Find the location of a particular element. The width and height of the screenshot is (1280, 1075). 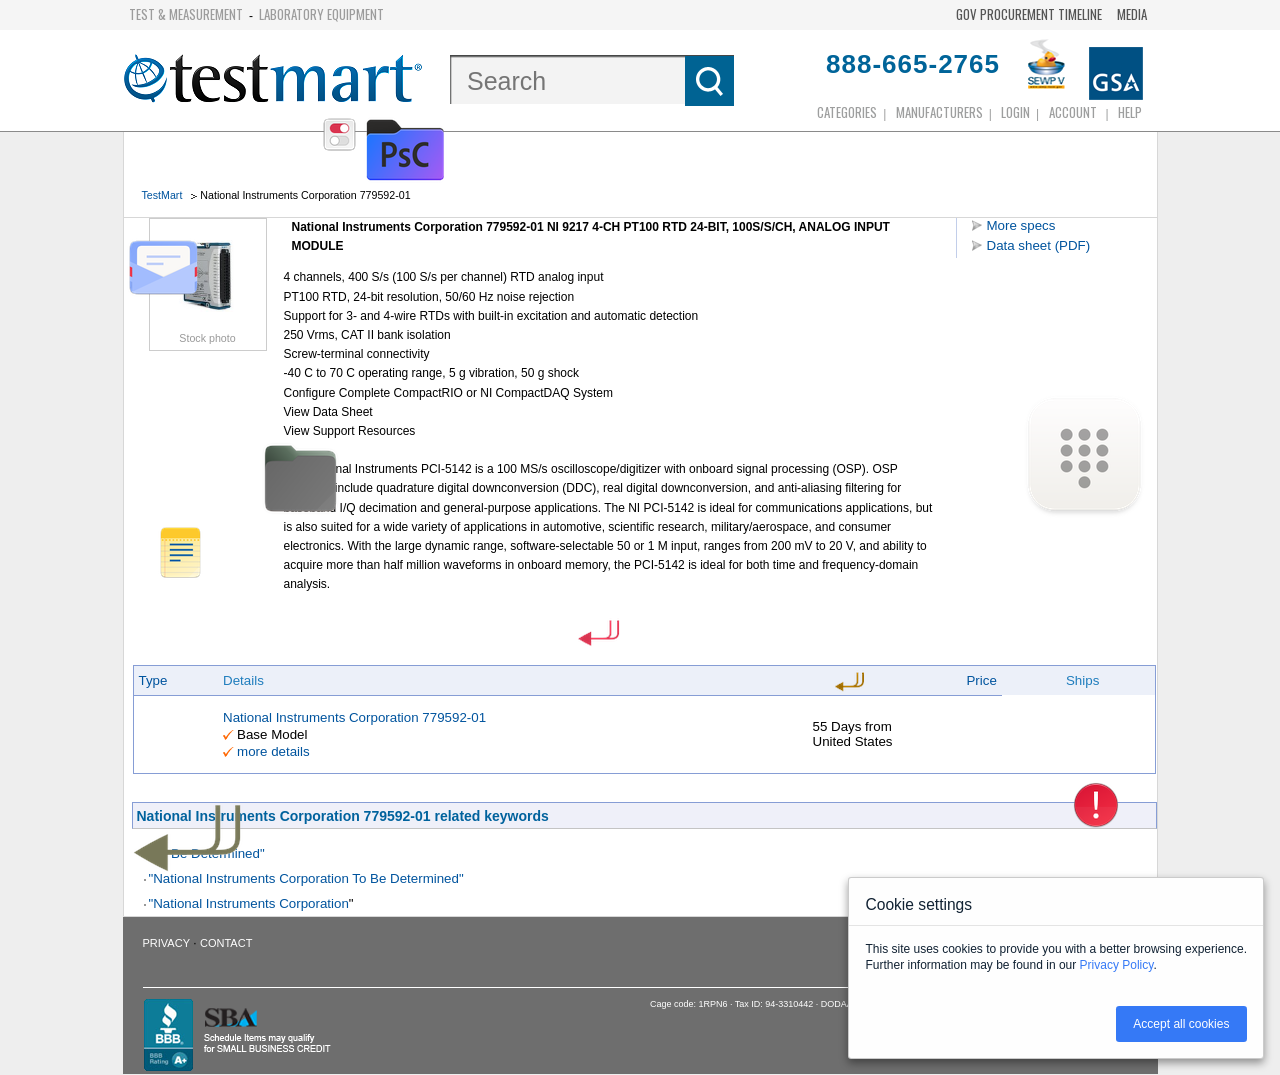

open the notes app is located at coordinates (180, 552).